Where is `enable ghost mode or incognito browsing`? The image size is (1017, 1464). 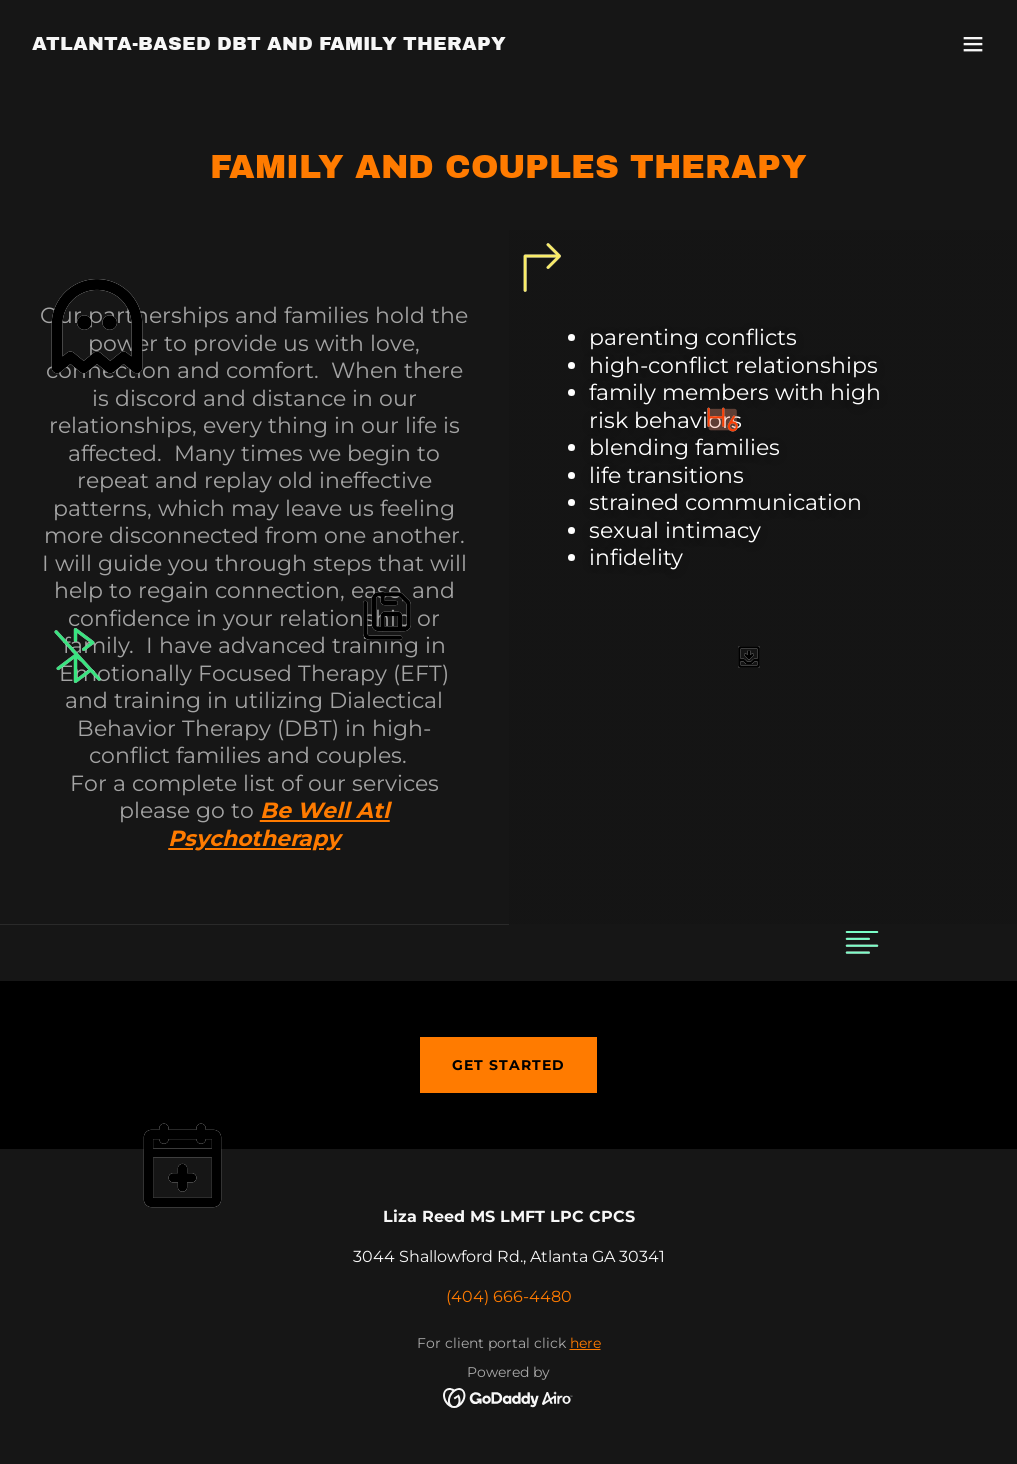
enable ghost mode or incognito browsing is located at coordinates (97, 328).